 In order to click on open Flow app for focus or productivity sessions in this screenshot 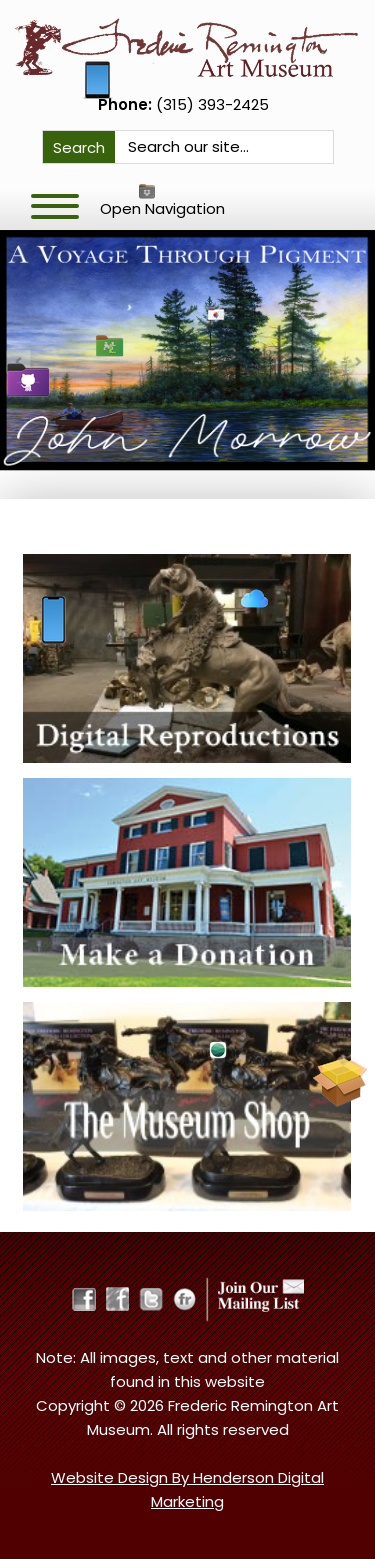, I will do `click(218, 1050)`.